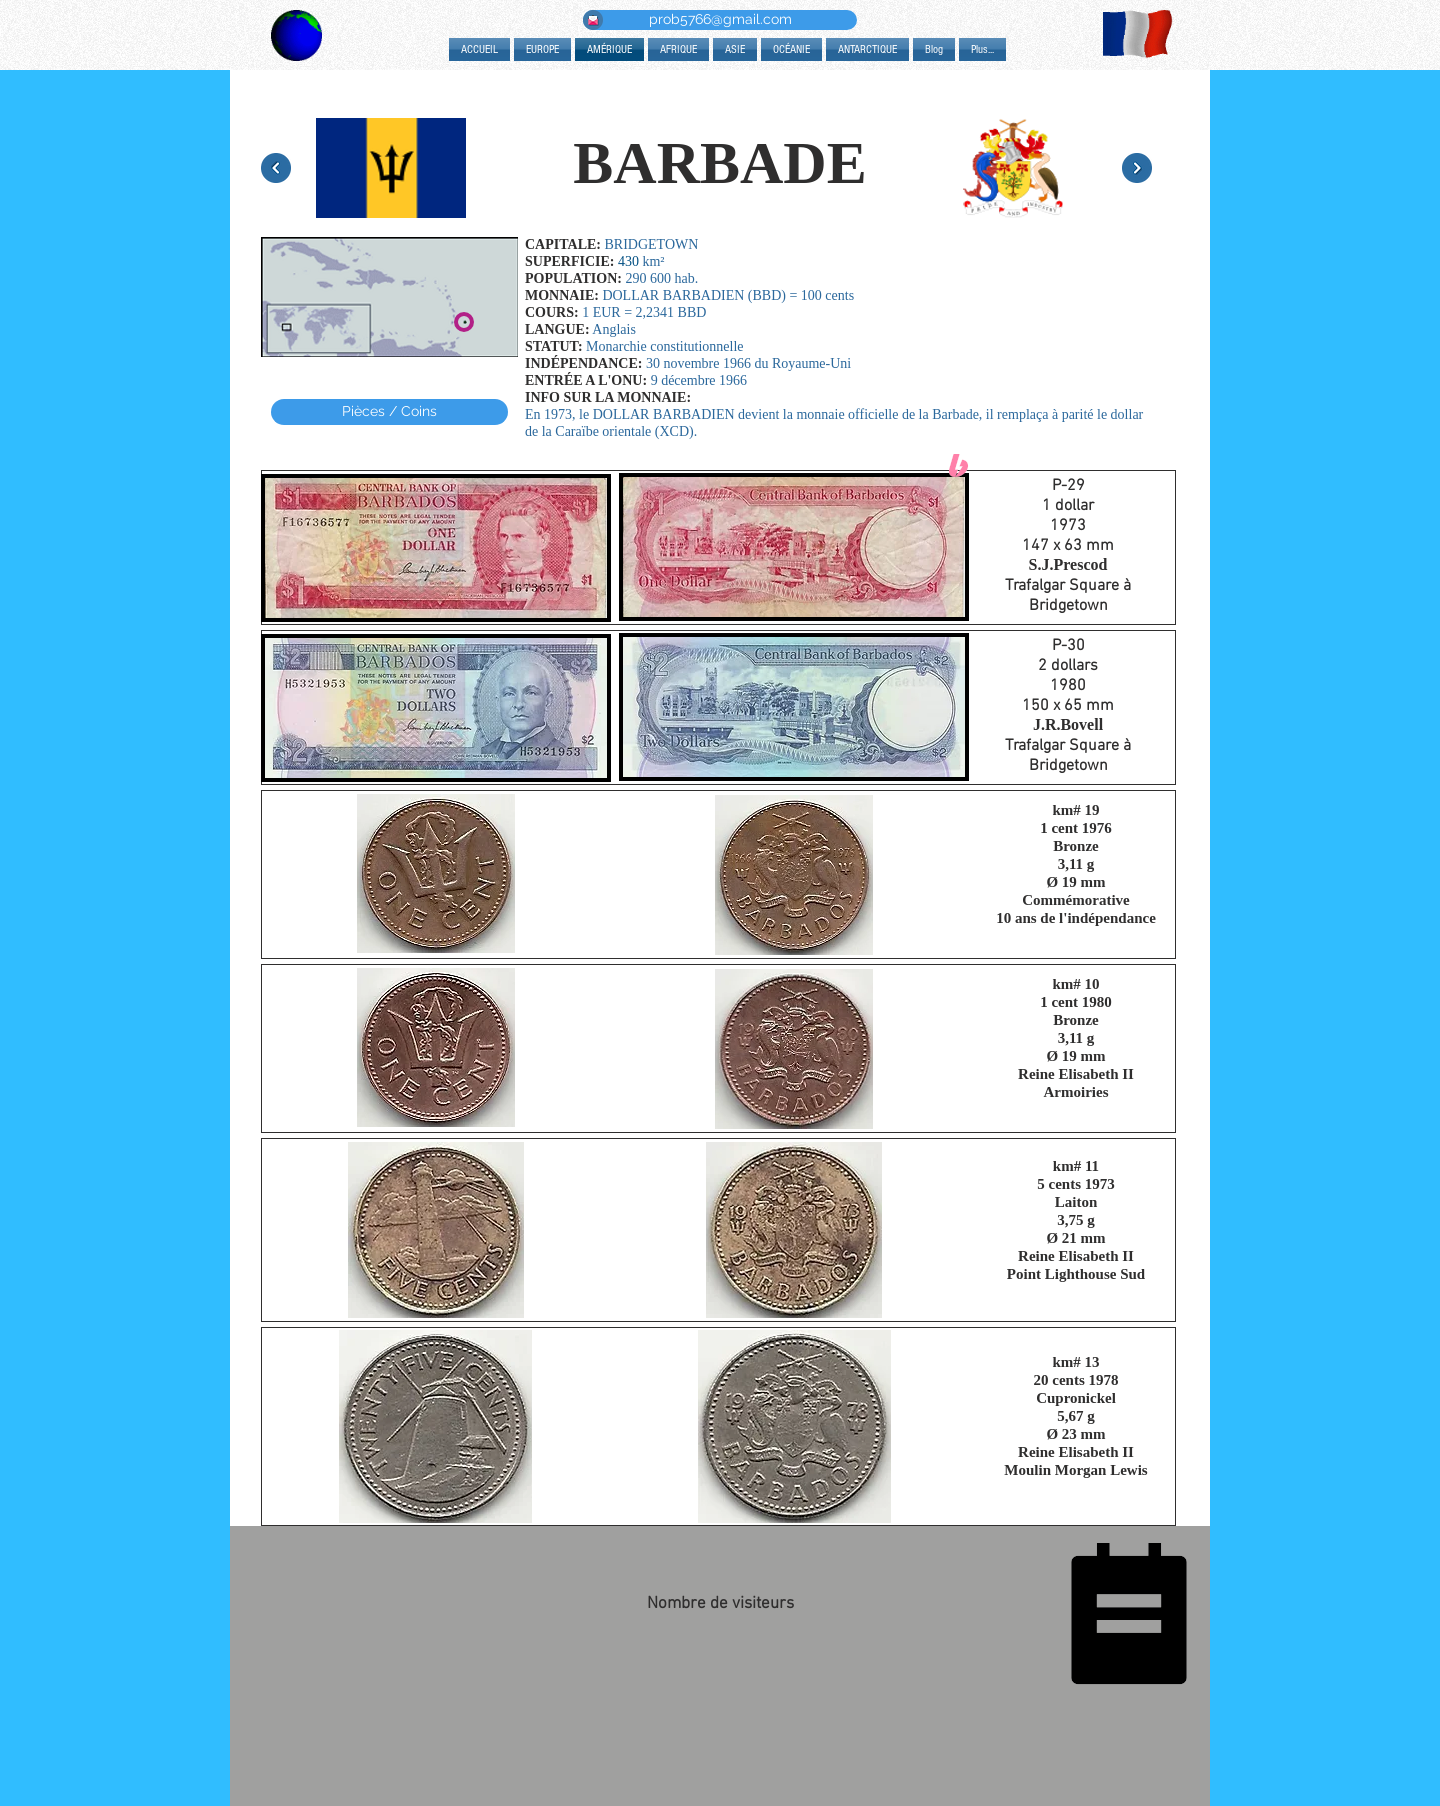  What do you see at coordinates (958, 465) in the screenshot?
I see `open boosty creator platform` at bounding box center [958, 465].